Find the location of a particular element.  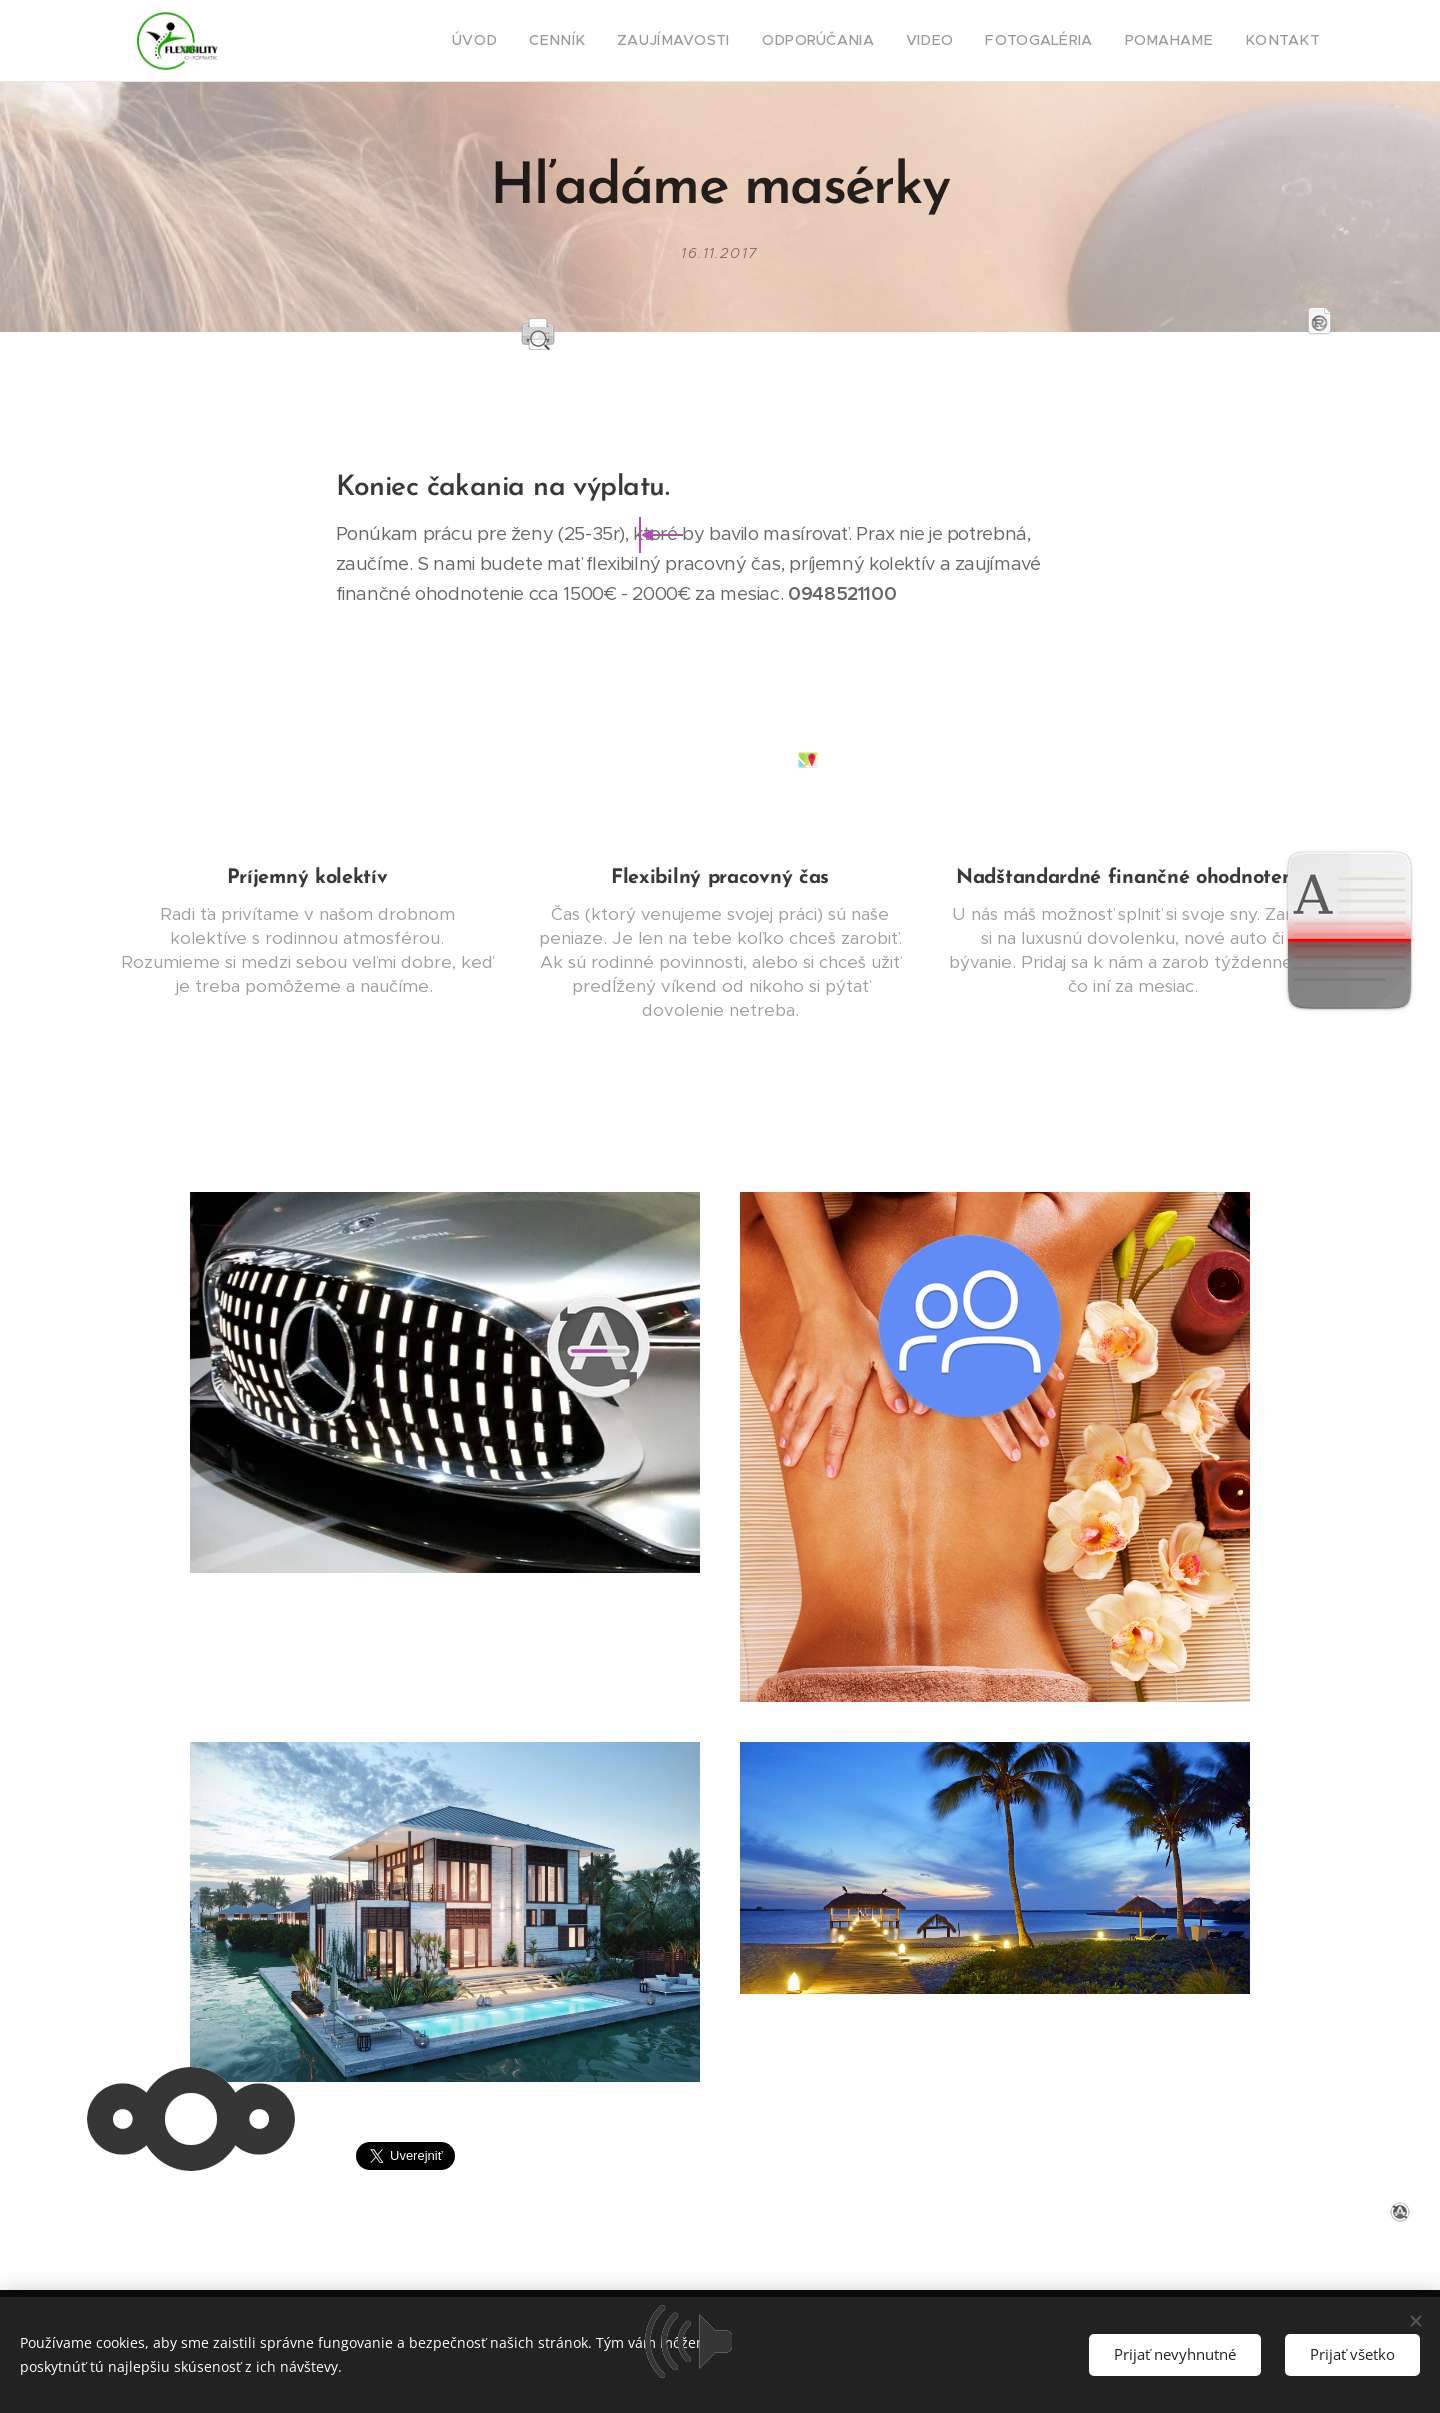

open document scanner app is located at coordinates (1349, 930).